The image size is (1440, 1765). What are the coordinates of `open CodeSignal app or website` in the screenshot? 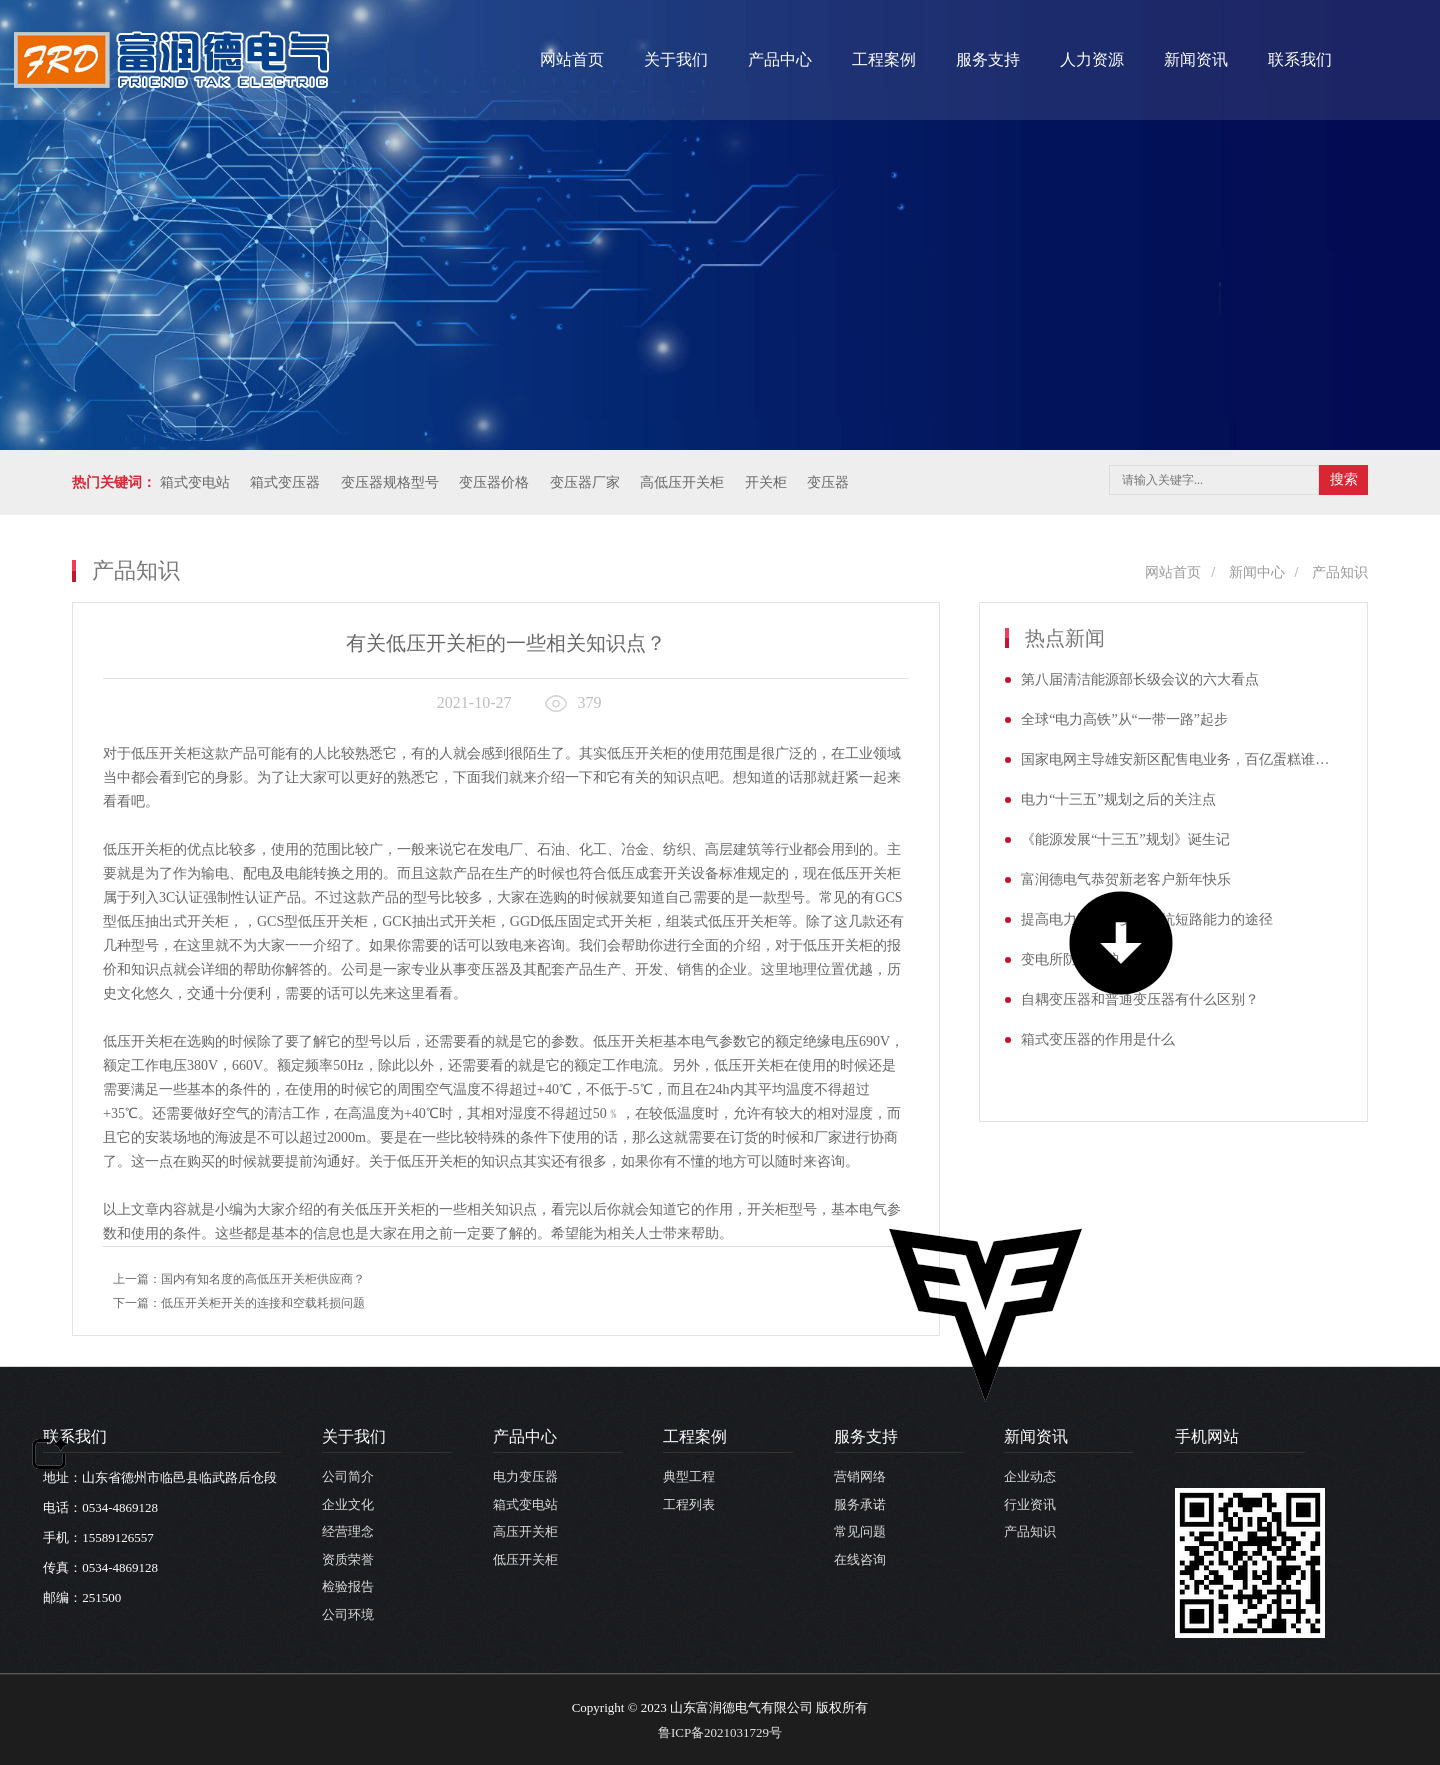 It's located at (985, 1315).